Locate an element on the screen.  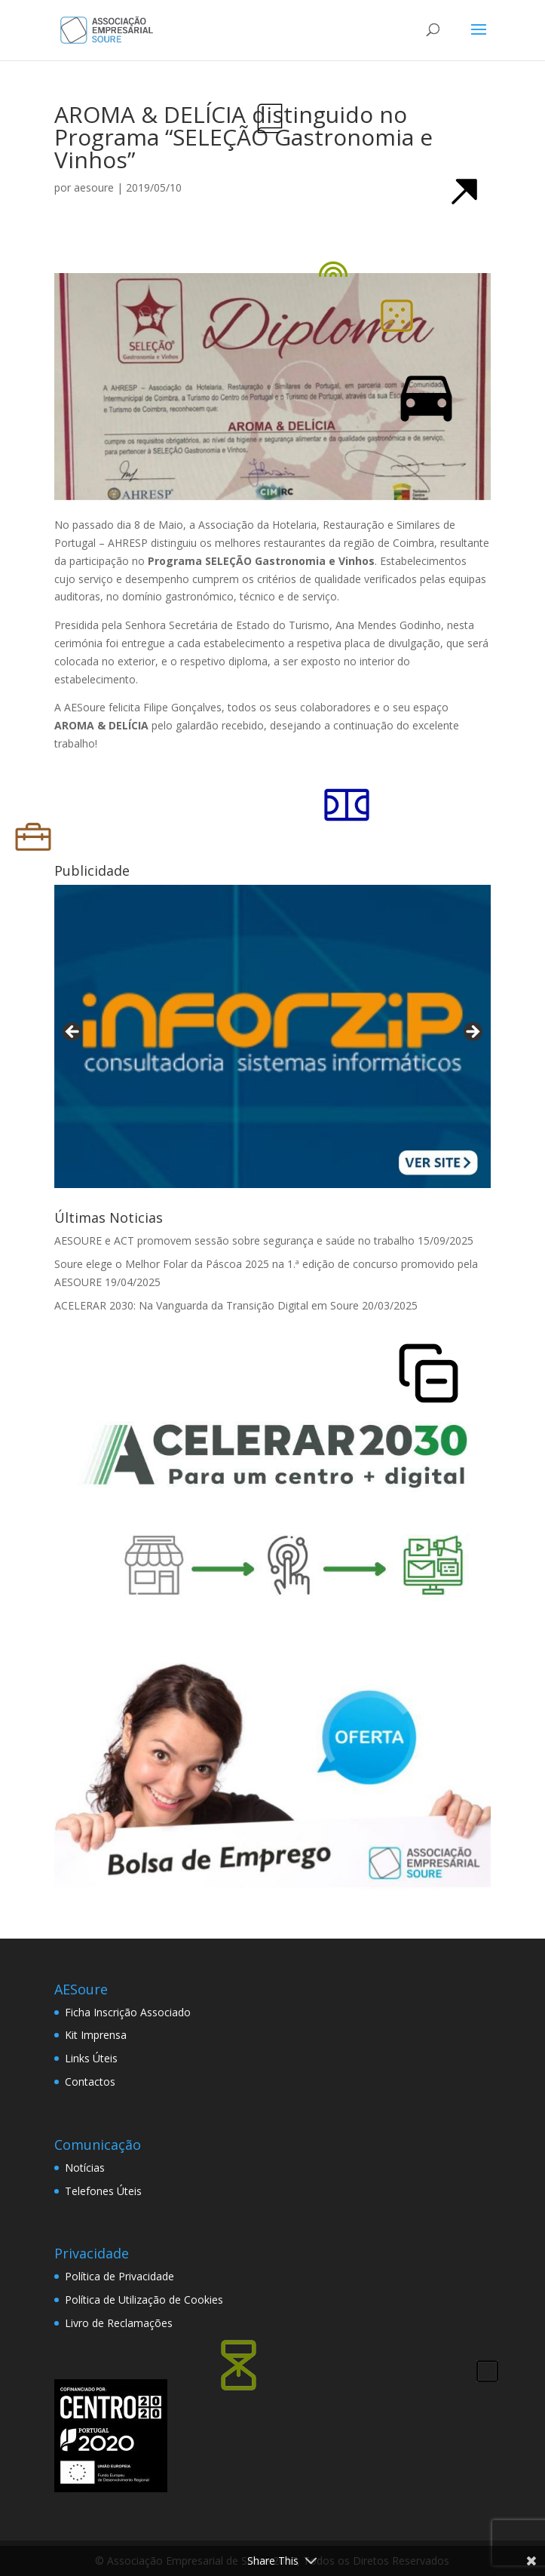
view basketball court locations is located at coordinates (347, 805).